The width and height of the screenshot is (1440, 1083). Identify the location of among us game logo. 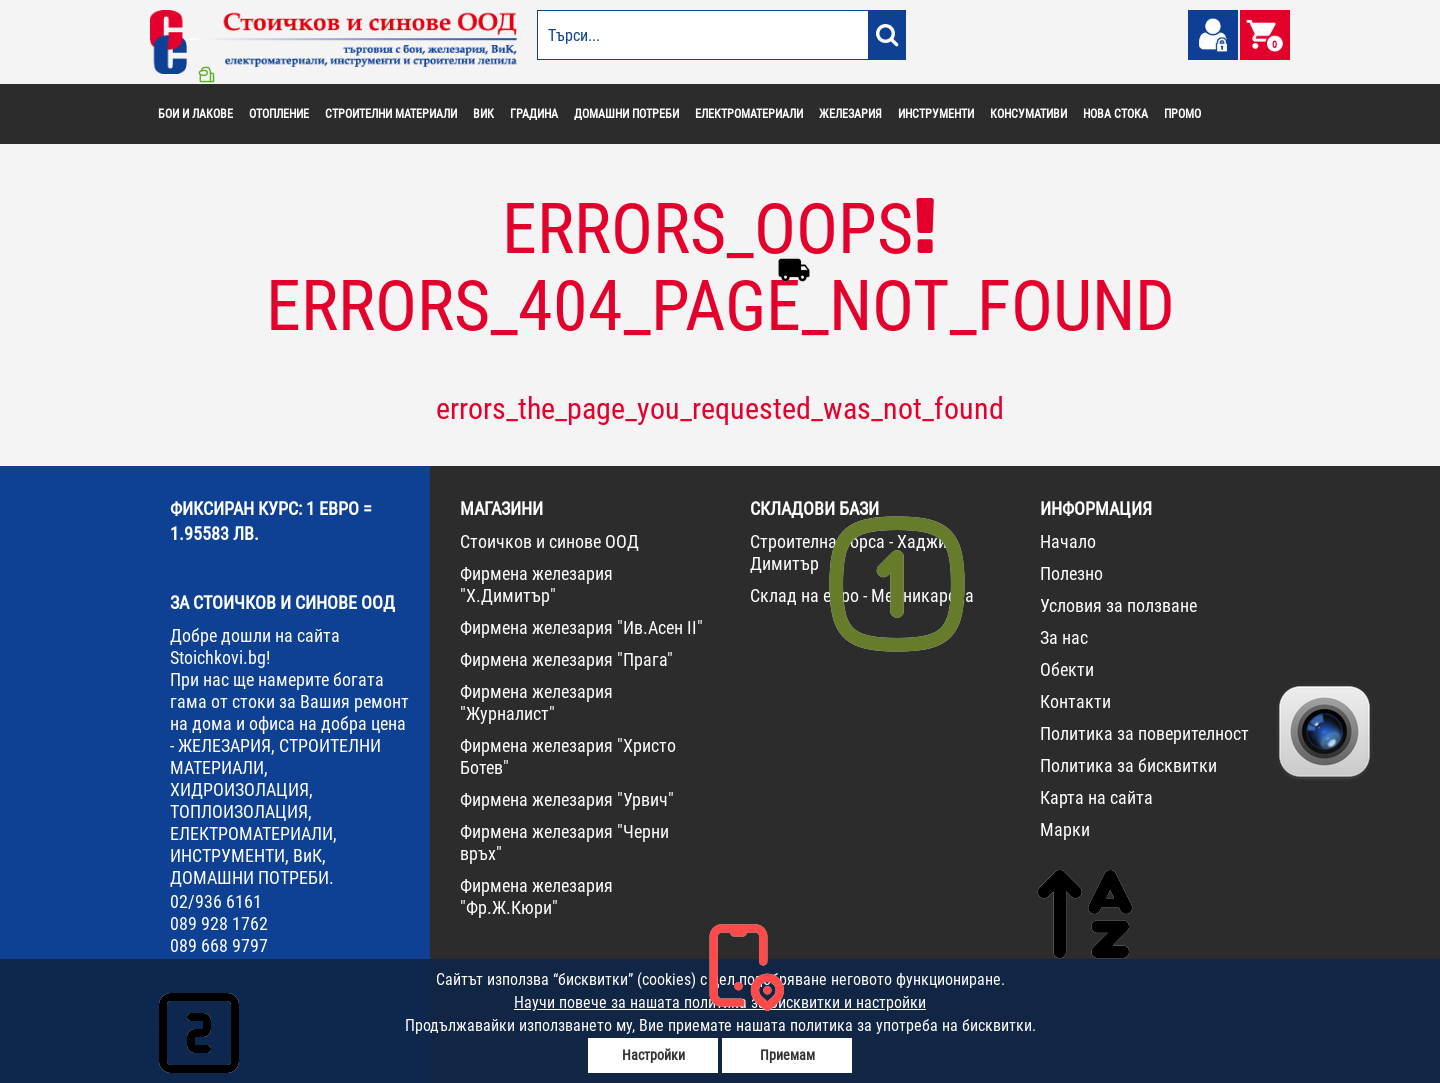
(206, 74).